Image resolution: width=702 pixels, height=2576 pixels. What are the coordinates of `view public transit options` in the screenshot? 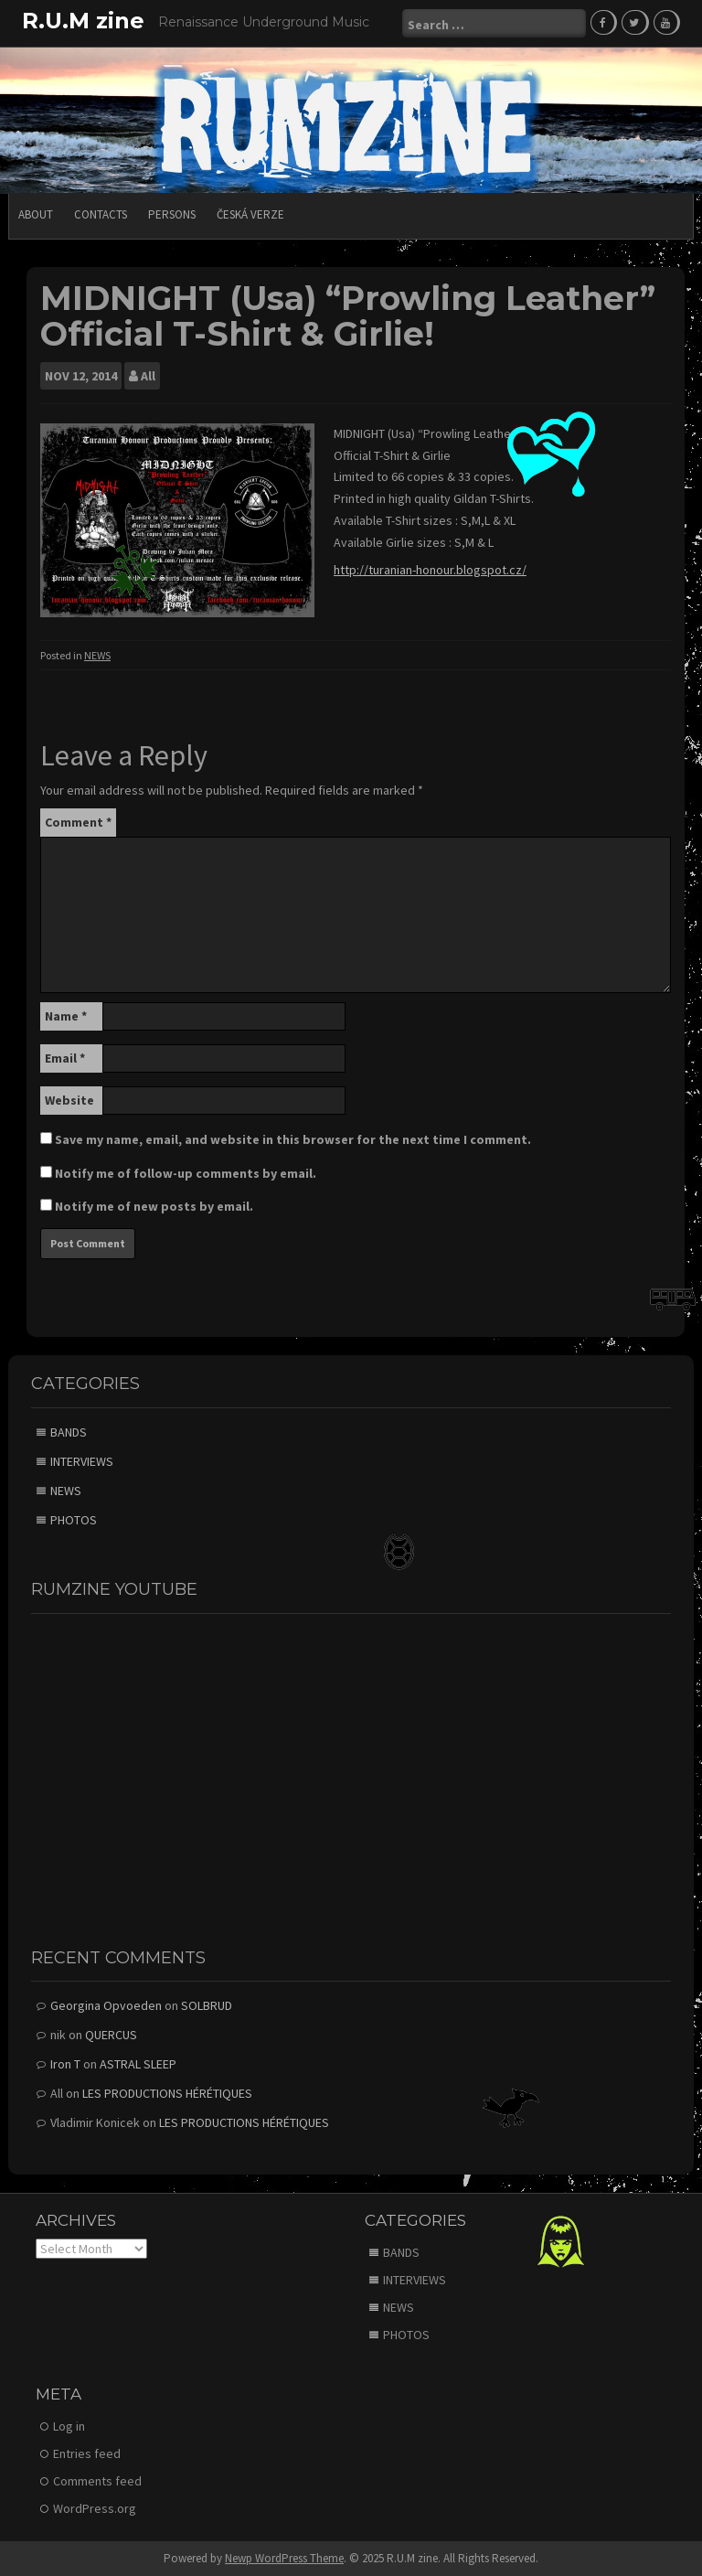 It's located at (673, 1299).